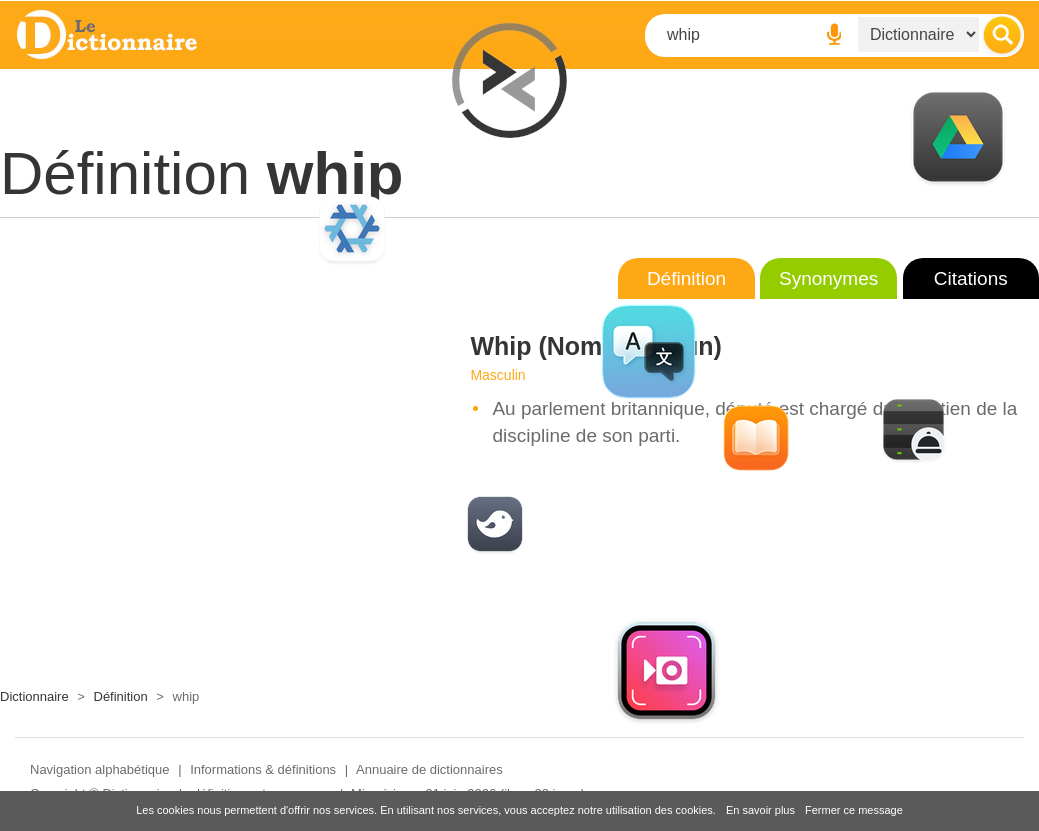 The height and width of the screenshot is (831, 1039). Describe the element at coordinates (352, 229) in the screenshot. I see `open nixos configuration or settings` at that location.